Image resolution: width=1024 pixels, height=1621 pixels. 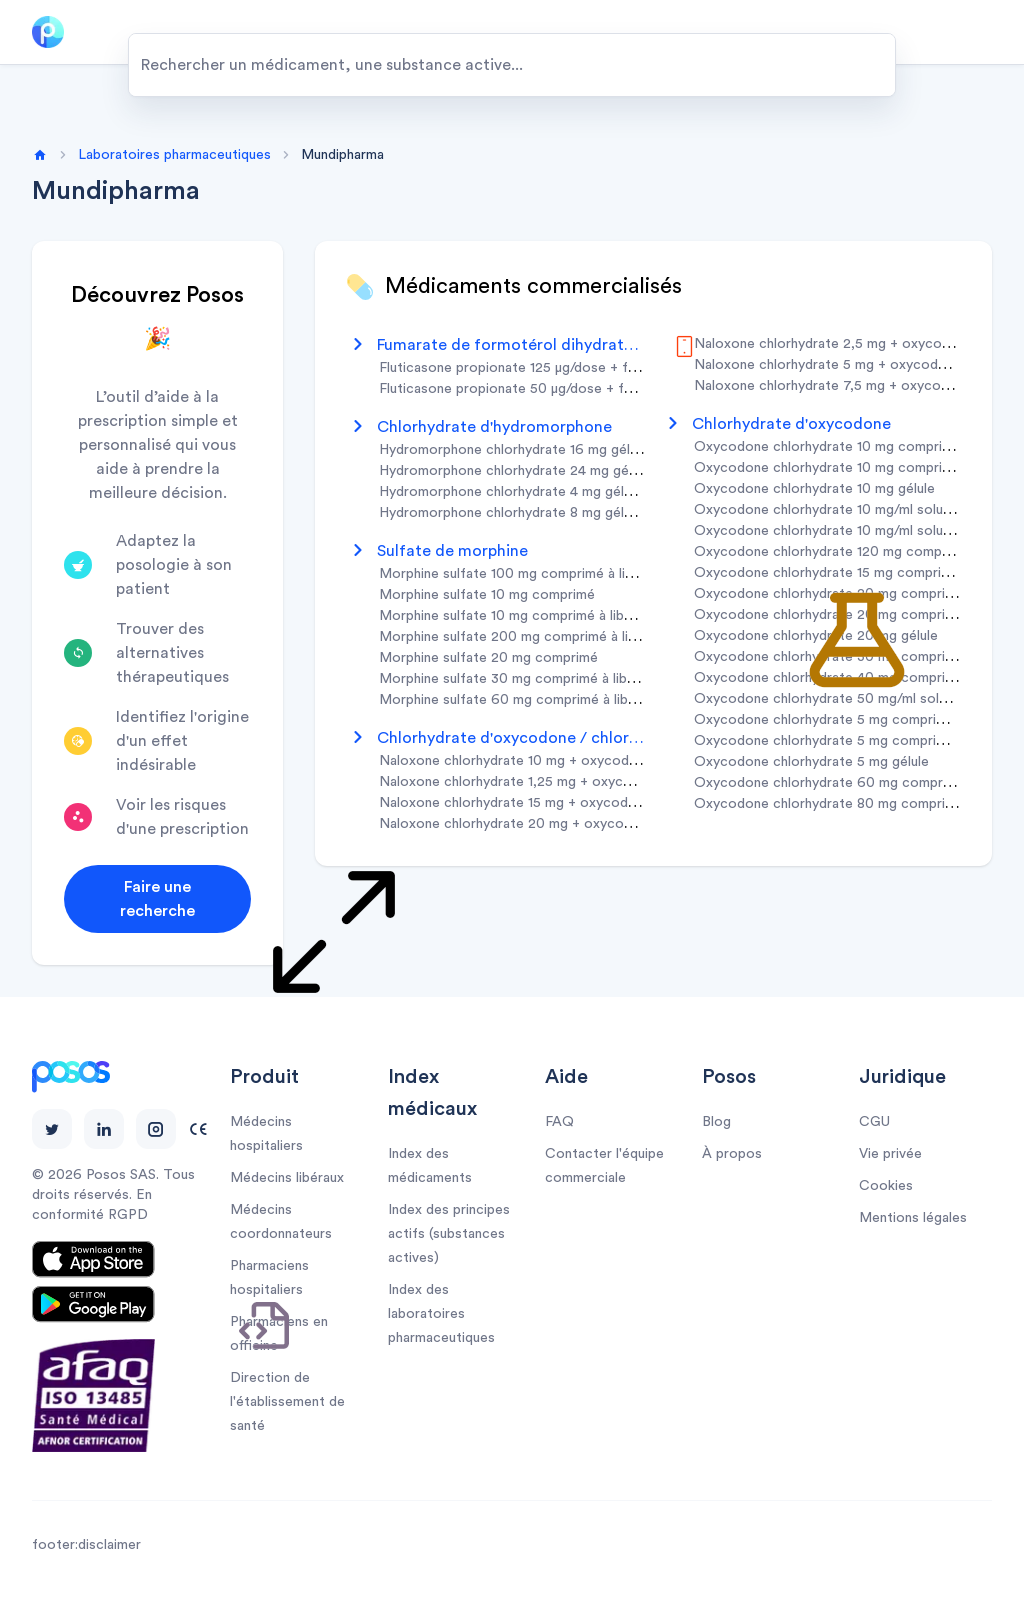 What do you see at coordinates (684, 346) in the screenshot?
I see `view mobile device settings` at bounding box center [684, 346].